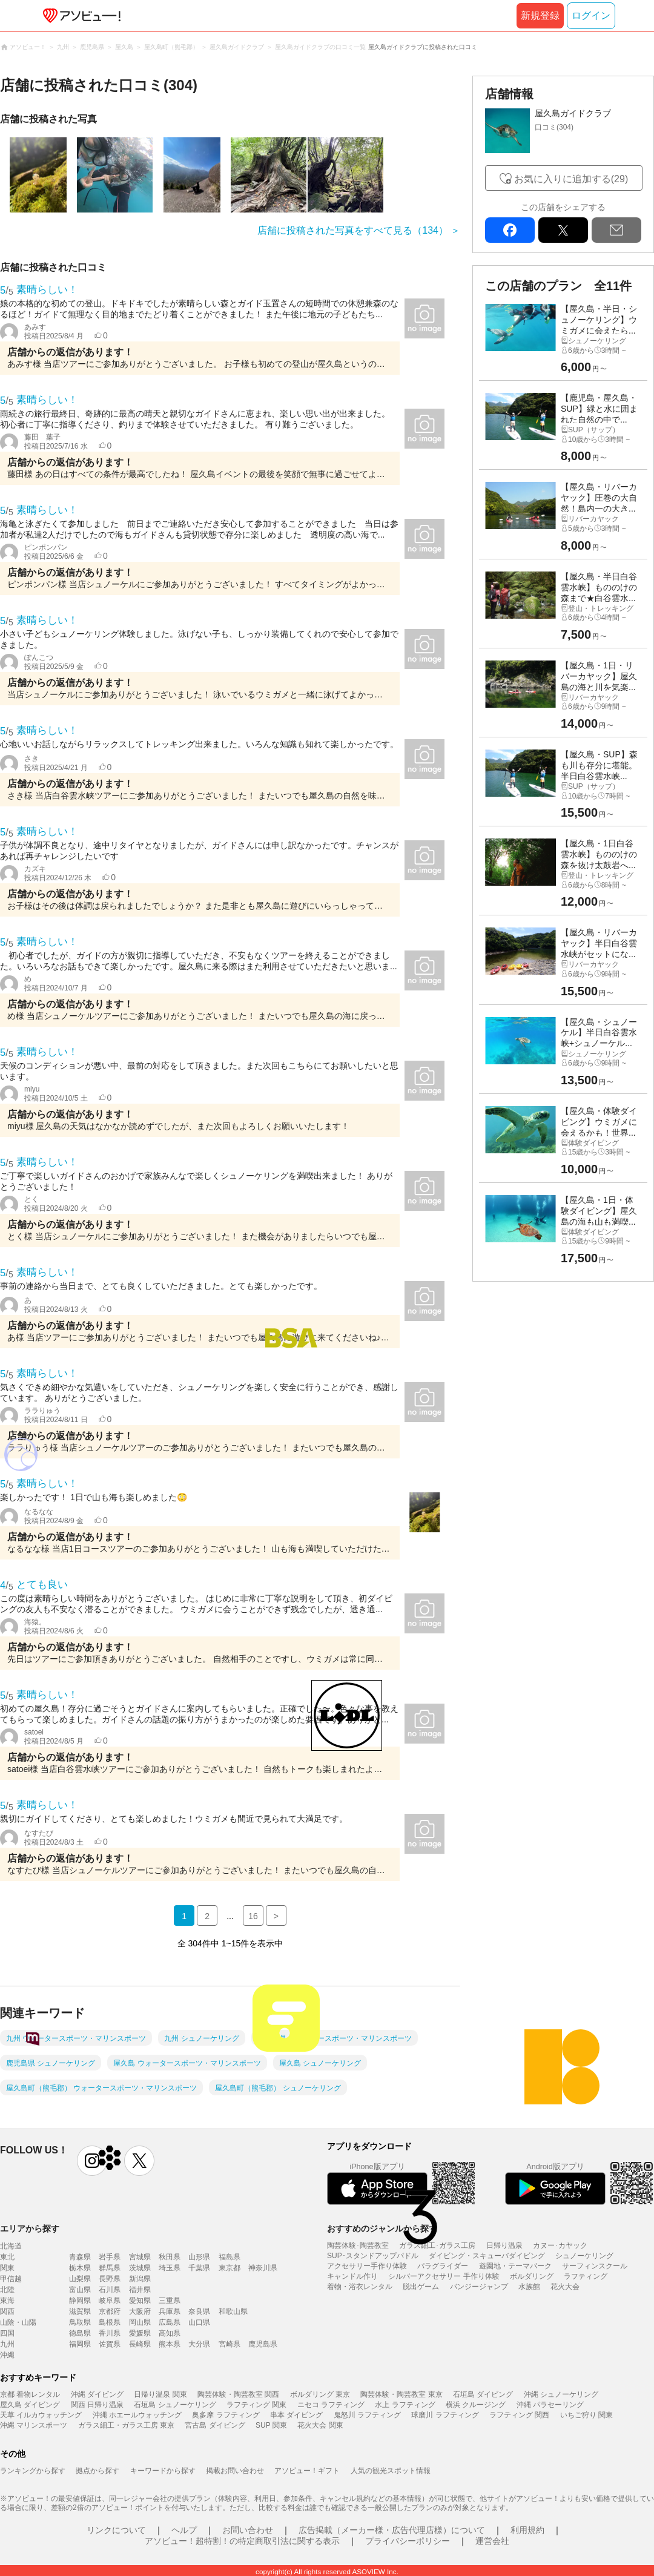 This screenshot has width=654, height=2576. I want to click on open the Lidl shopping app, so click(346, 1715).